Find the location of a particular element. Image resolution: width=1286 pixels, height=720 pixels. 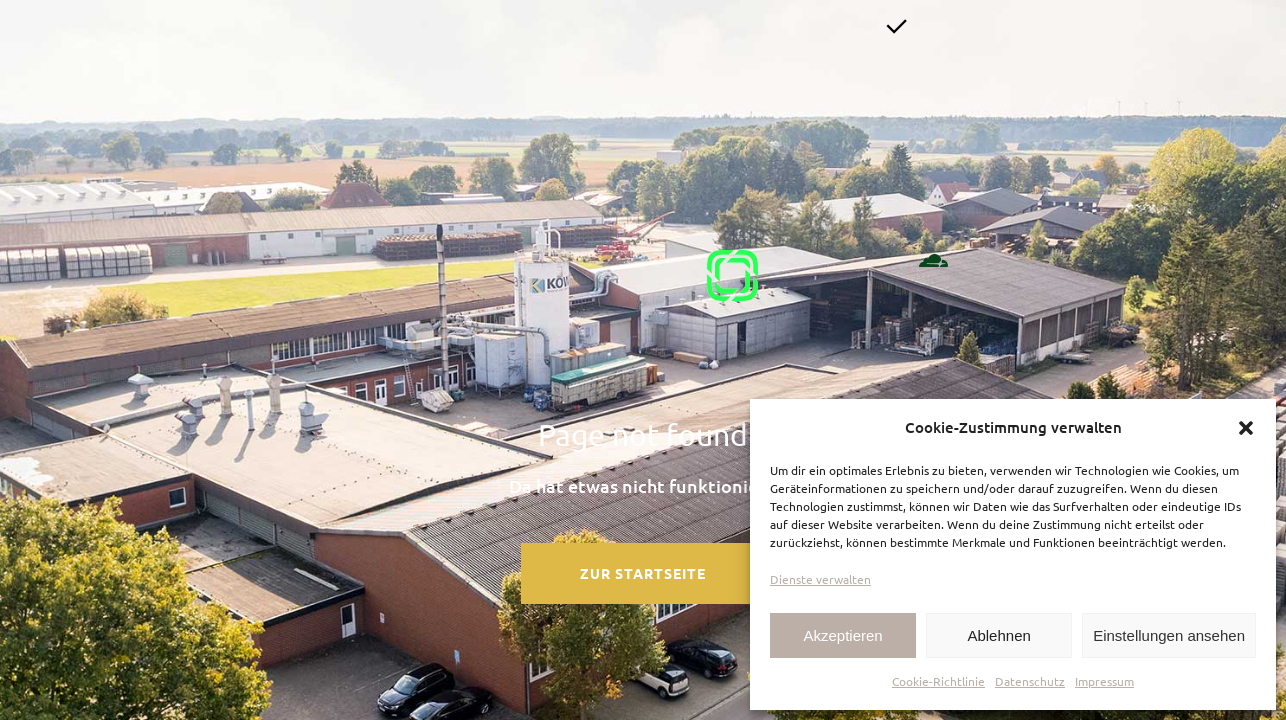

Prismic CMS logo is located at coordinates (732, 275).